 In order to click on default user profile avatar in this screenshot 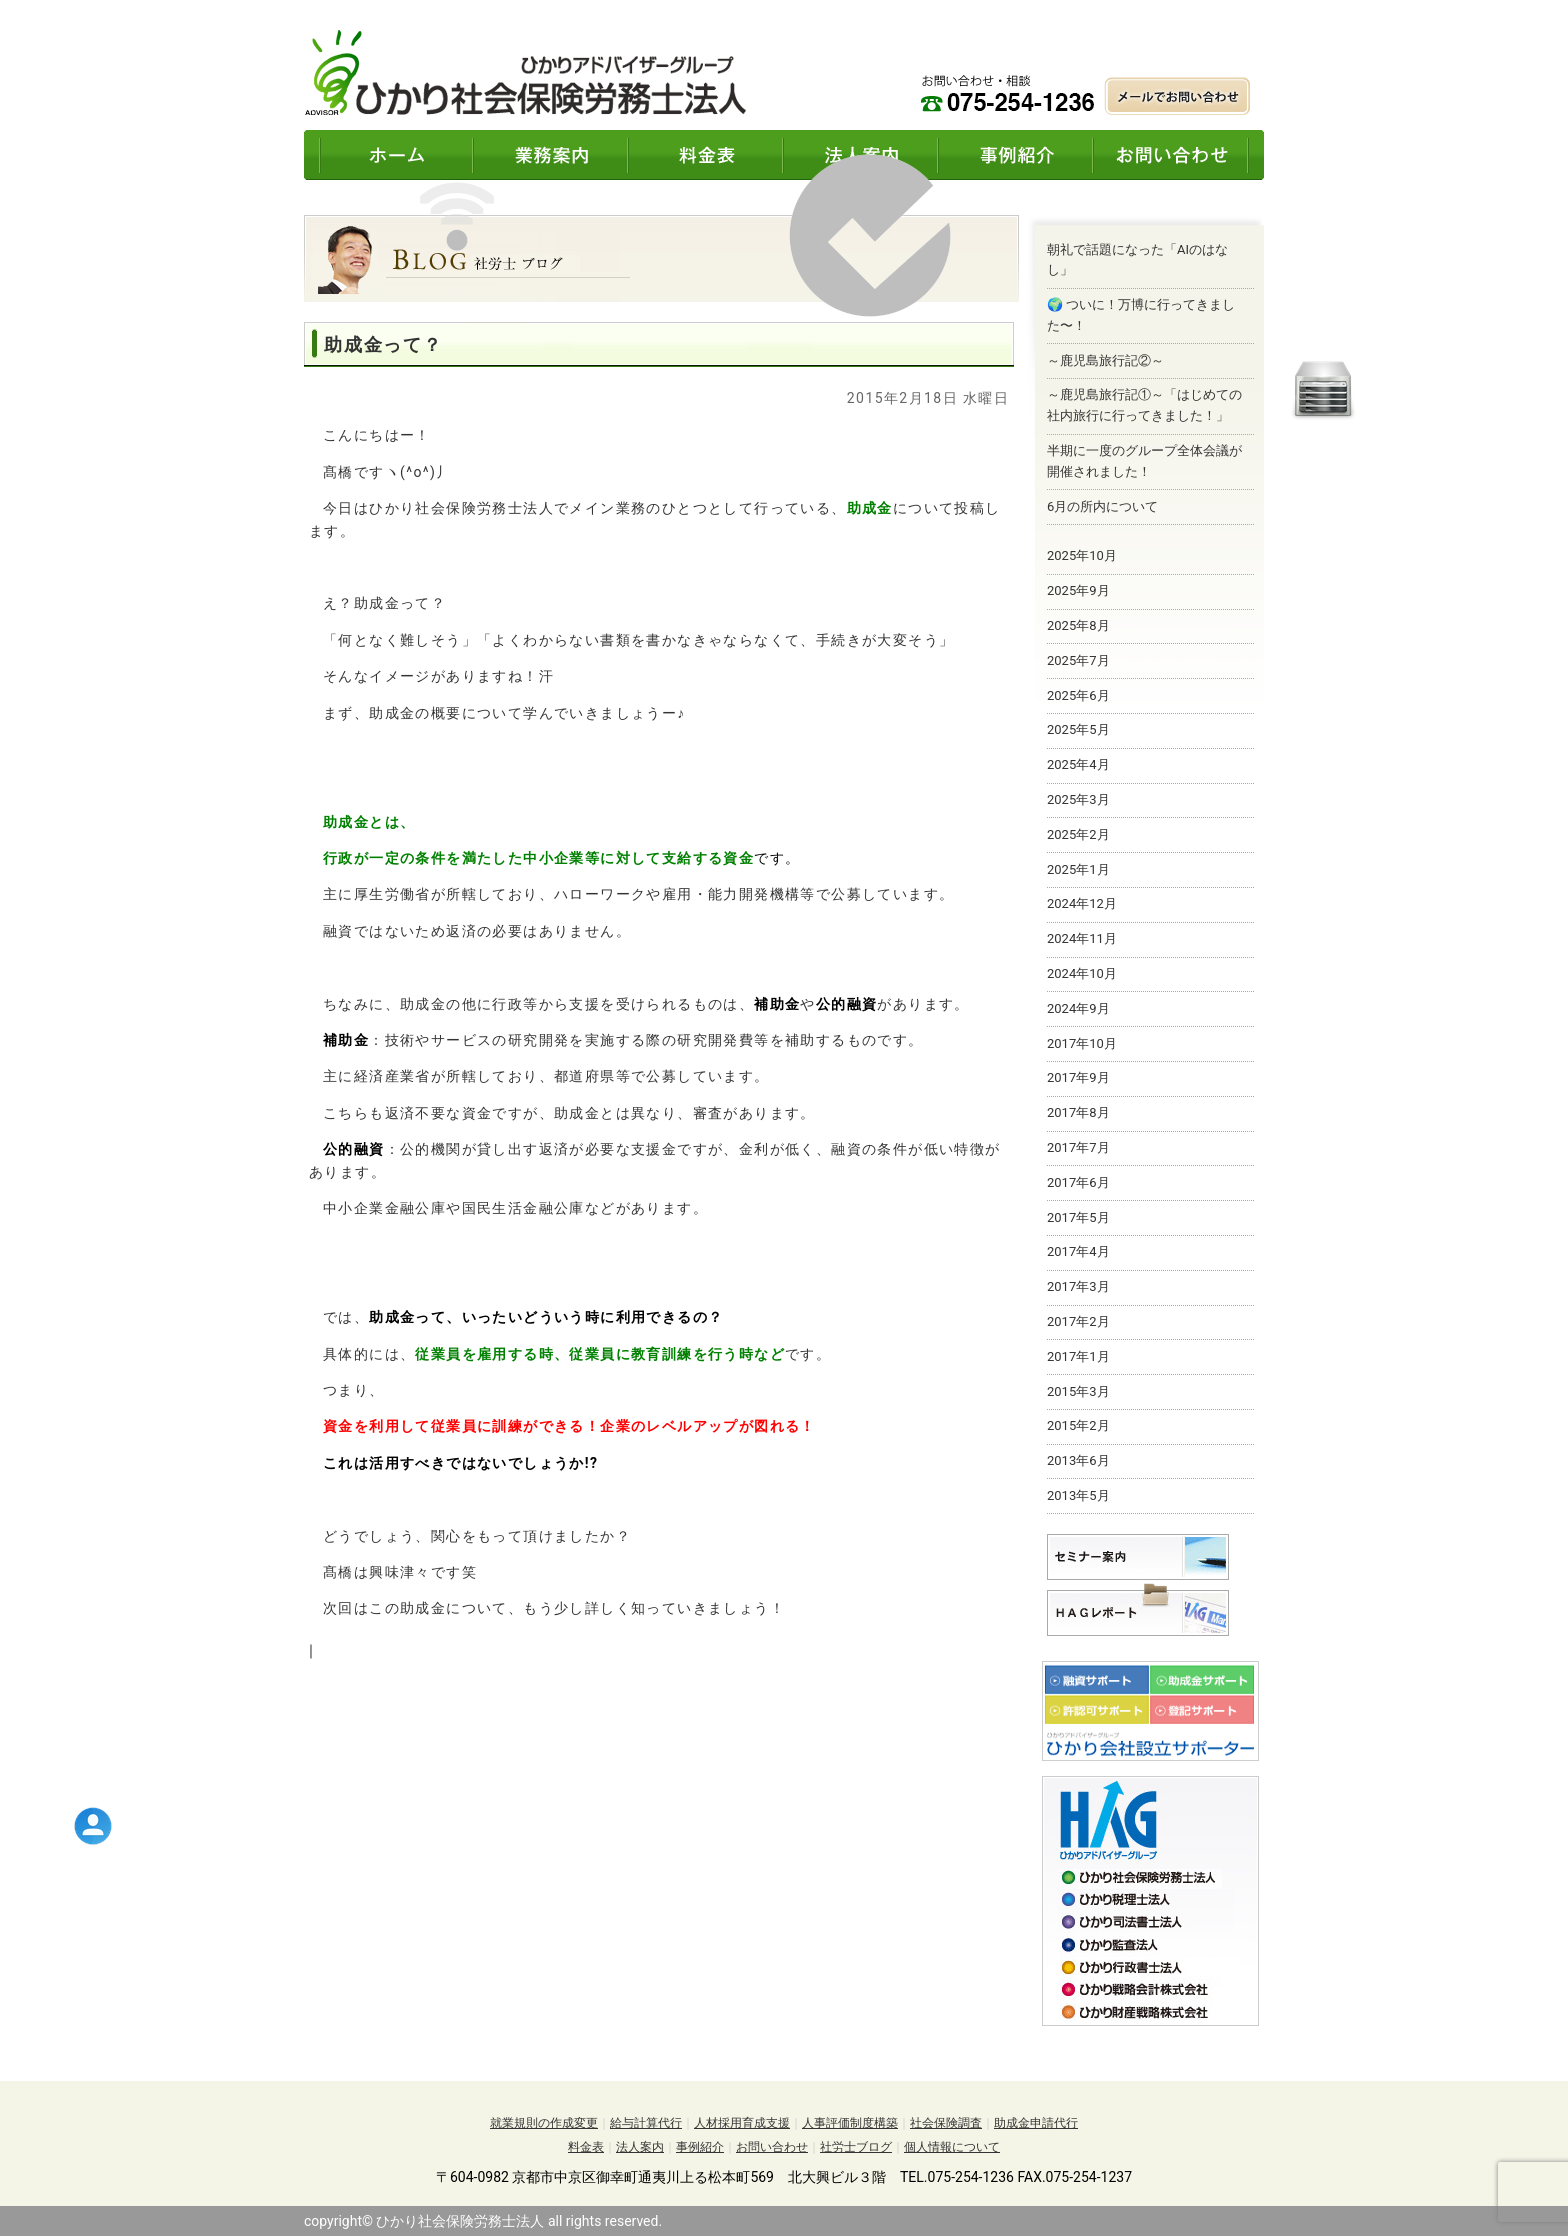, I will do `click(93, 1826)`.